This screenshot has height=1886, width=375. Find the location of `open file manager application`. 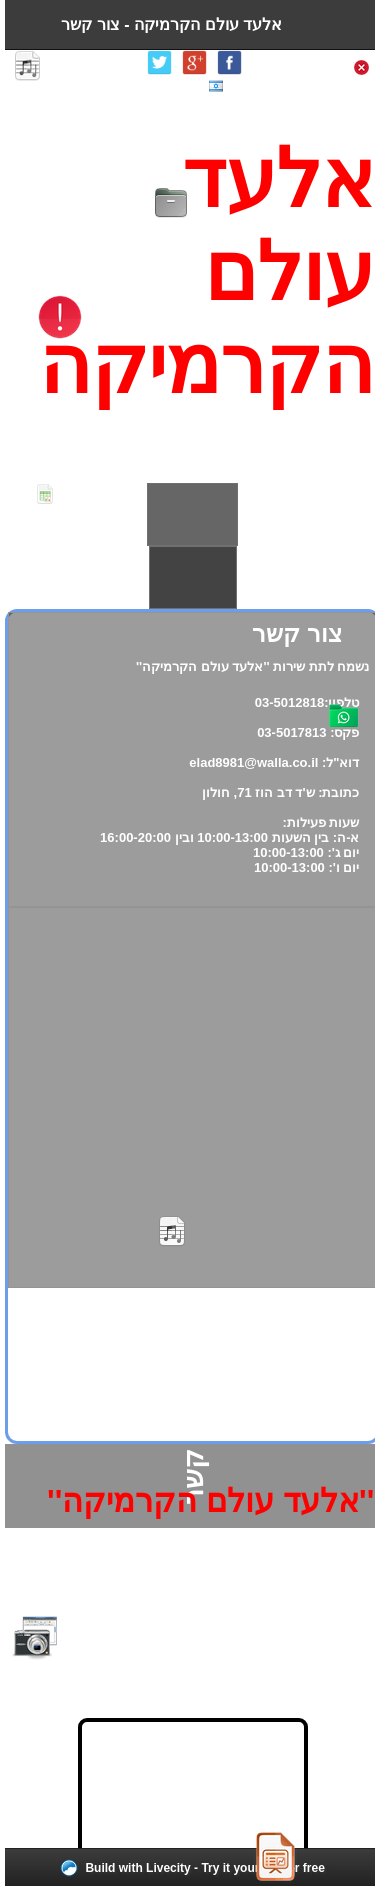

open file manager application is located at coordinates (171, 202).